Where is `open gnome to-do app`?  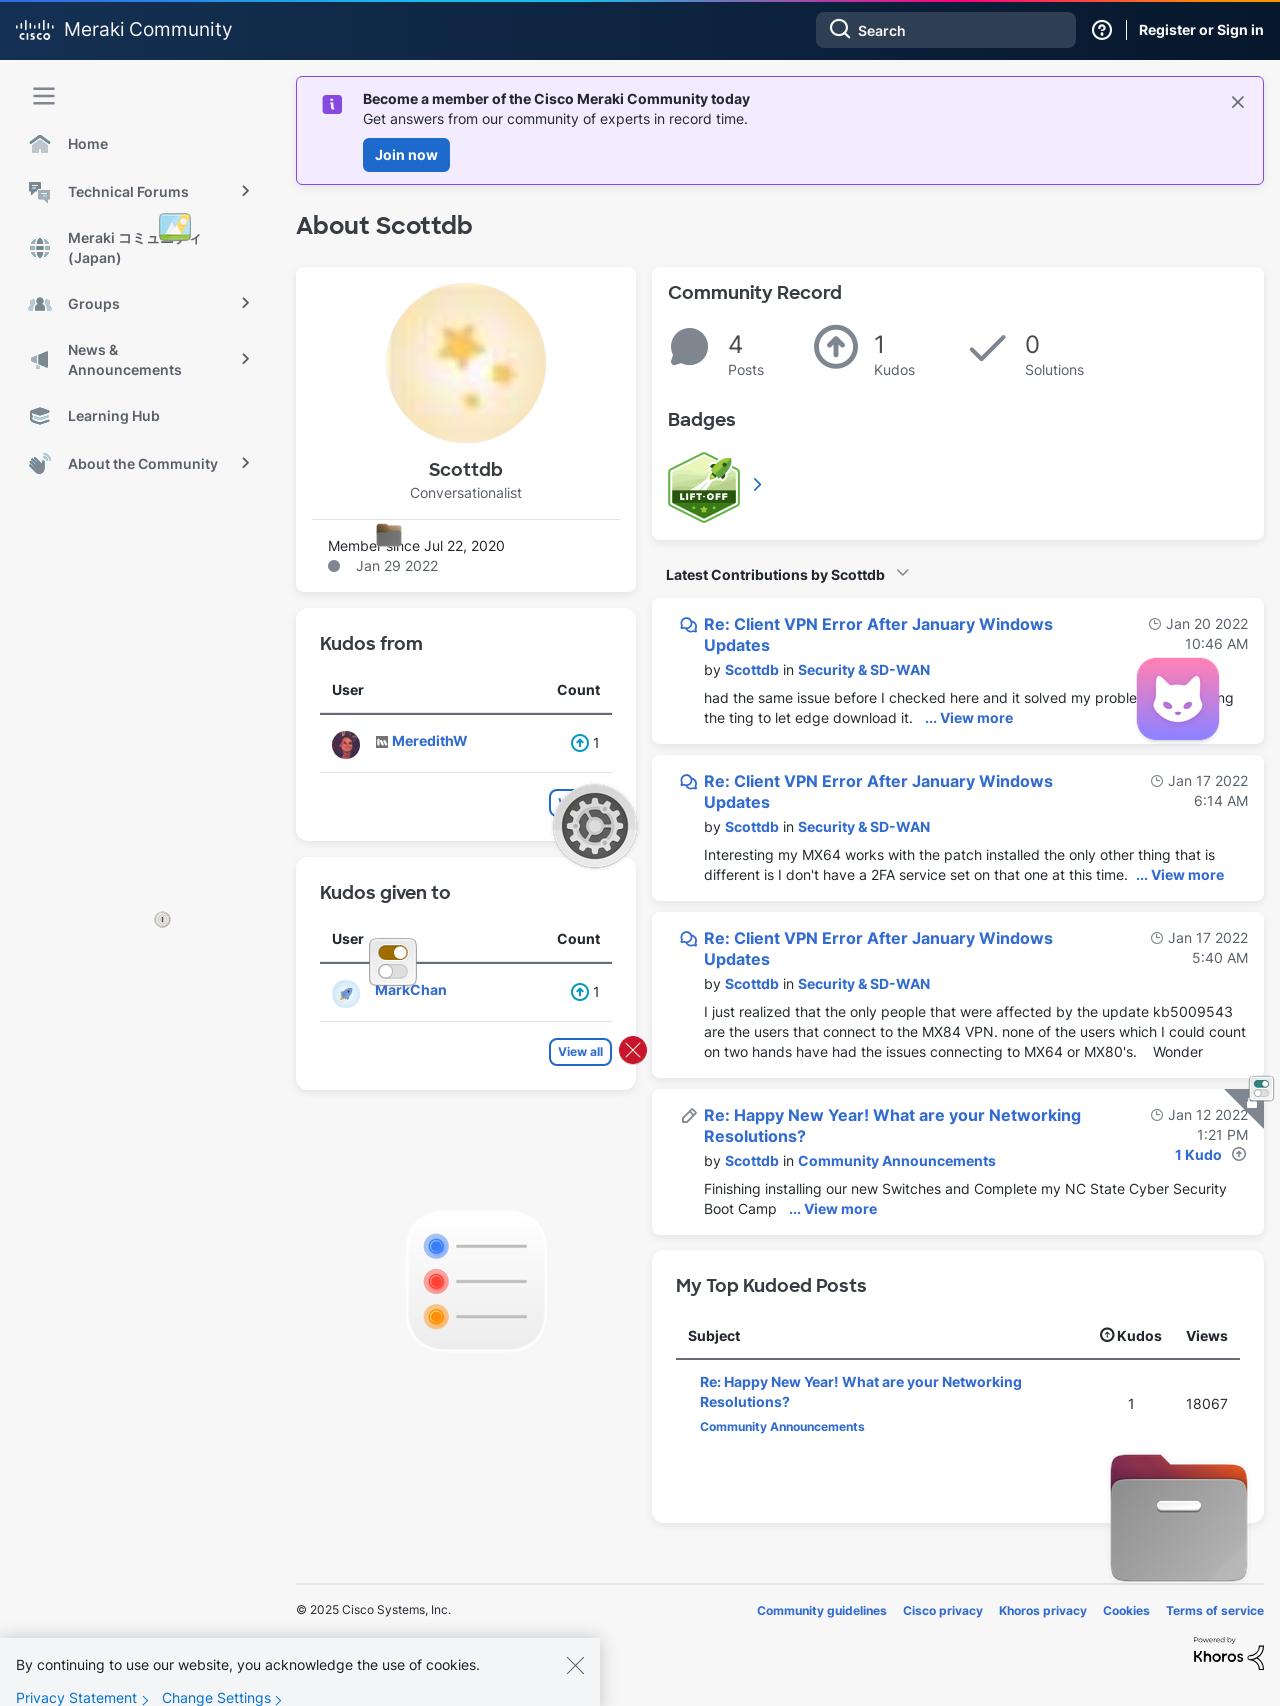
open gnome to-do app is located at coordinates (476, 1281).